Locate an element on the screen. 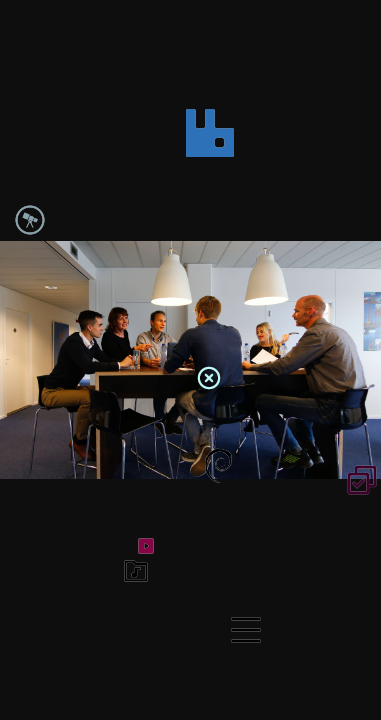 Image resolution: width=381 pixels, height=720 pixels. open your music folder is located at coordinates (136, 571).